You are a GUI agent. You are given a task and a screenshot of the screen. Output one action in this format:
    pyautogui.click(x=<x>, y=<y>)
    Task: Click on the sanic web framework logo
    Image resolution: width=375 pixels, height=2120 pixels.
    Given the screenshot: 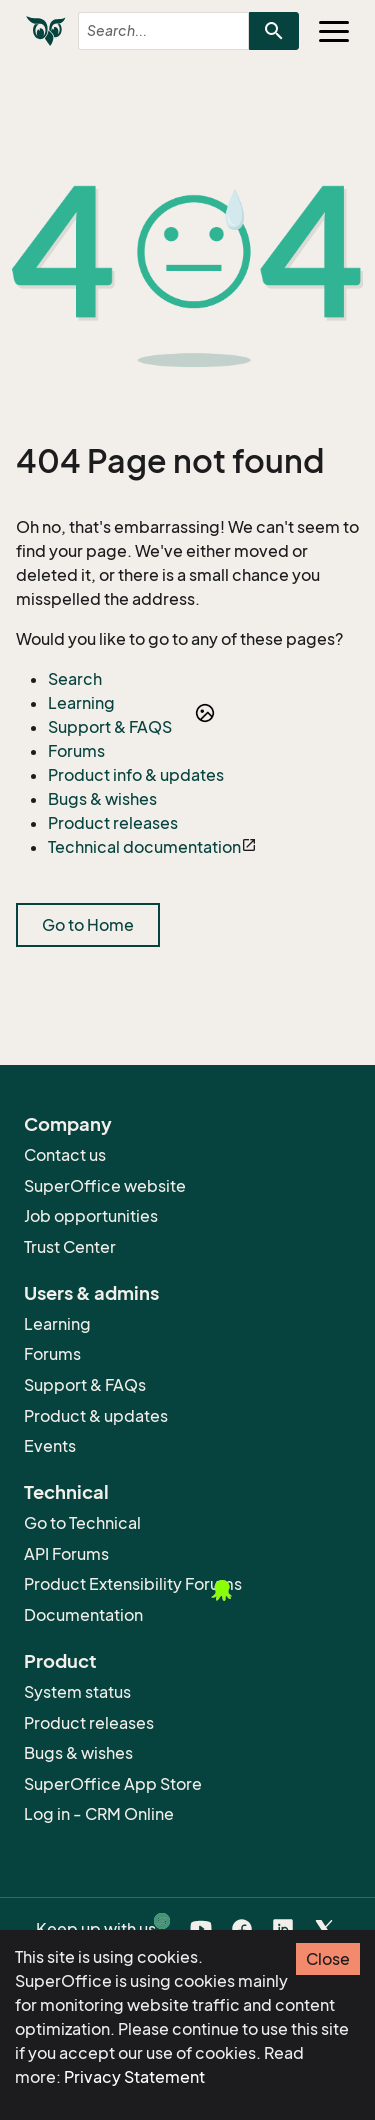 What is the action you would take?
    pyautogui.click(x=162, y=1921)
    